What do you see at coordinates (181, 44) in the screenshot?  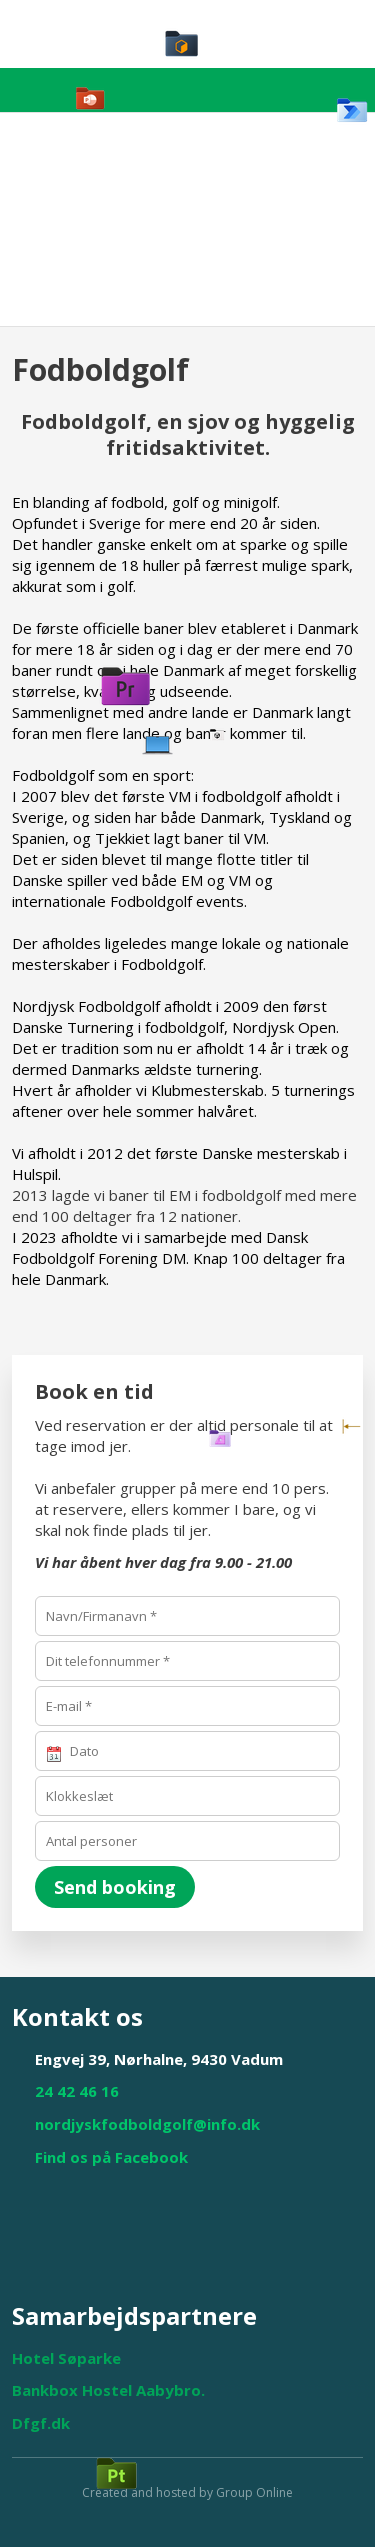 I see `open amazon thinkbox project files` at bounding box center [181, 44].